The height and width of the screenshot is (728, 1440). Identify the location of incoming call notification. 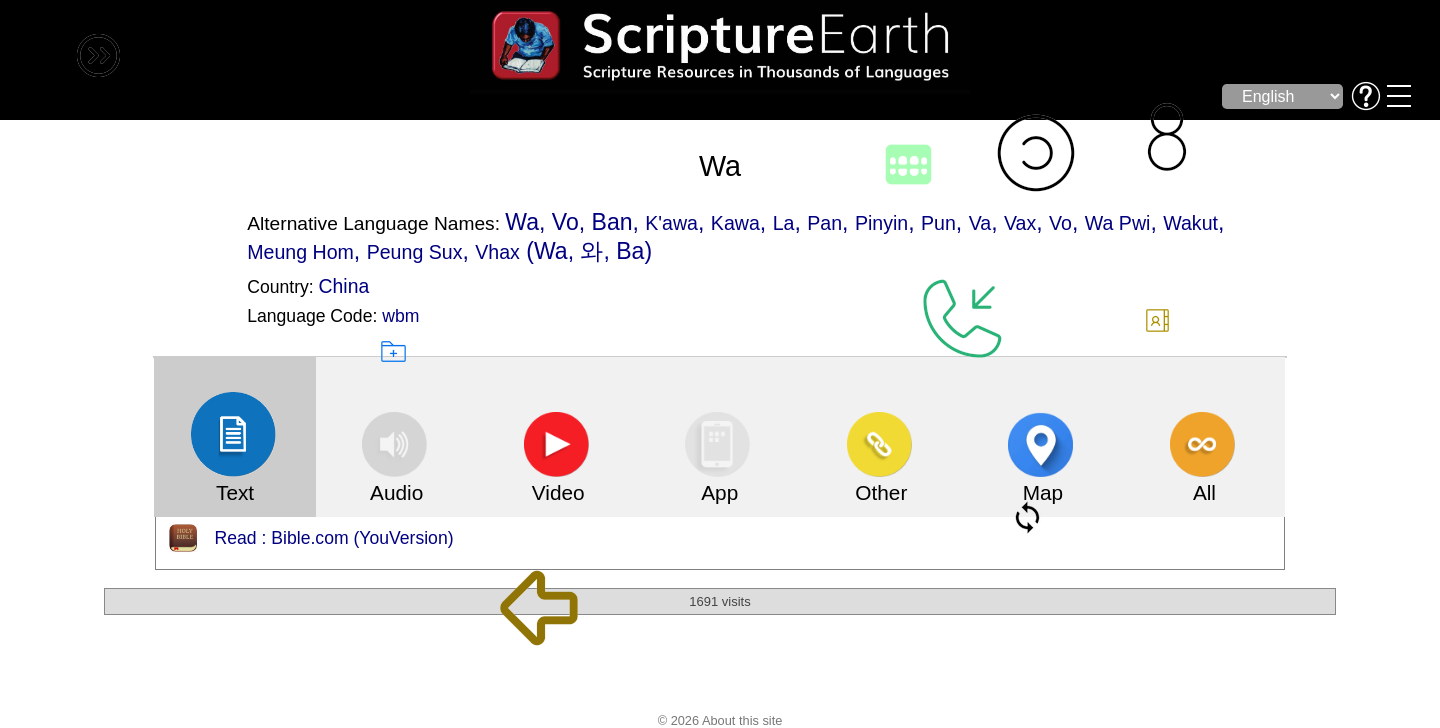
(964, 317).